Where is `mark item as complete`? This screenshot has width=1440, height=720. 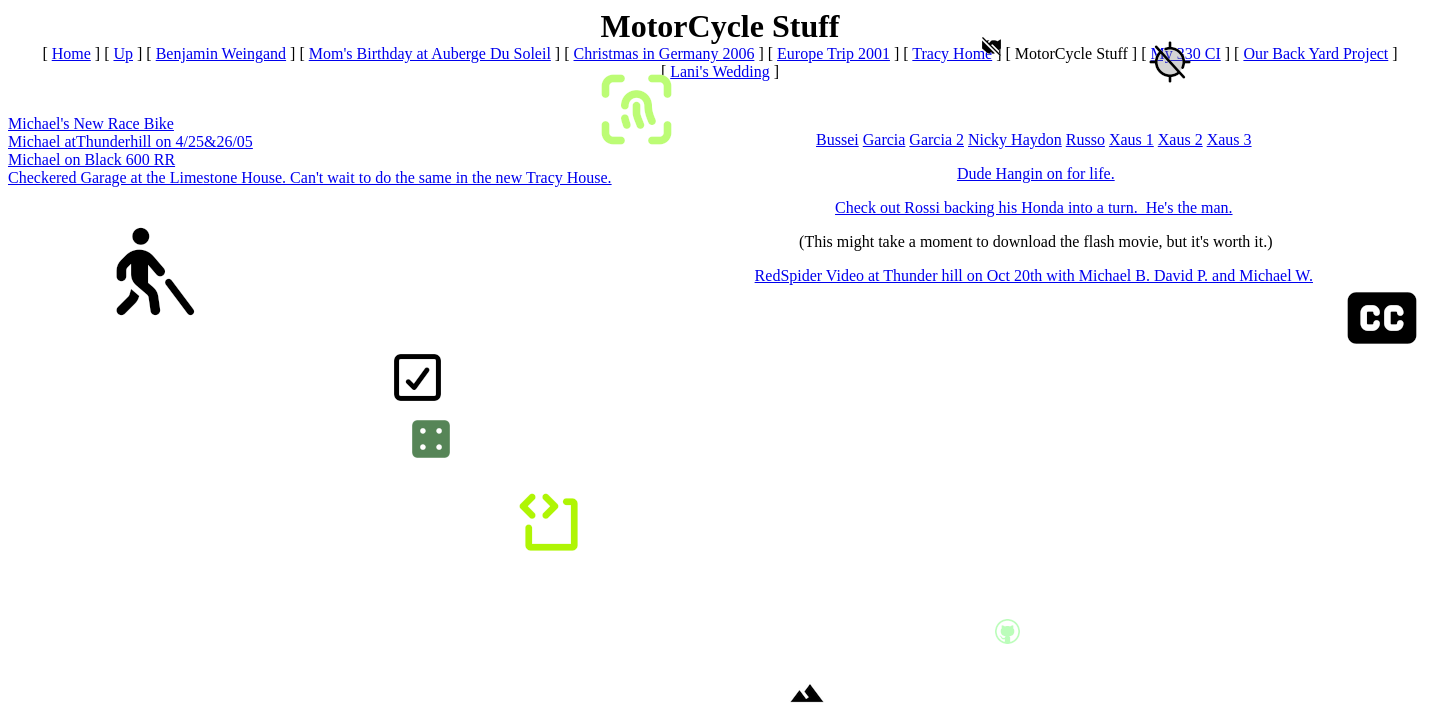
mark item as complete is located at coordinates (417, 377).